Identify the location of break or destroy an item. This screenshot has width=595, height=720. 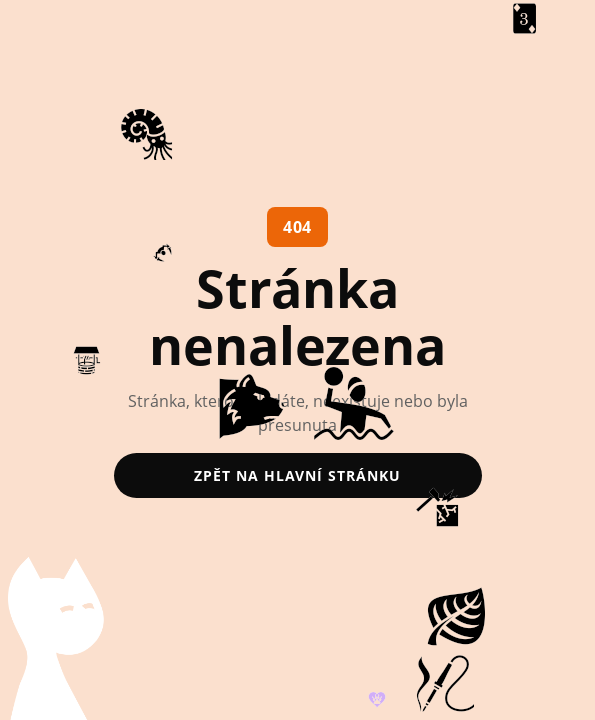
(437, 505).